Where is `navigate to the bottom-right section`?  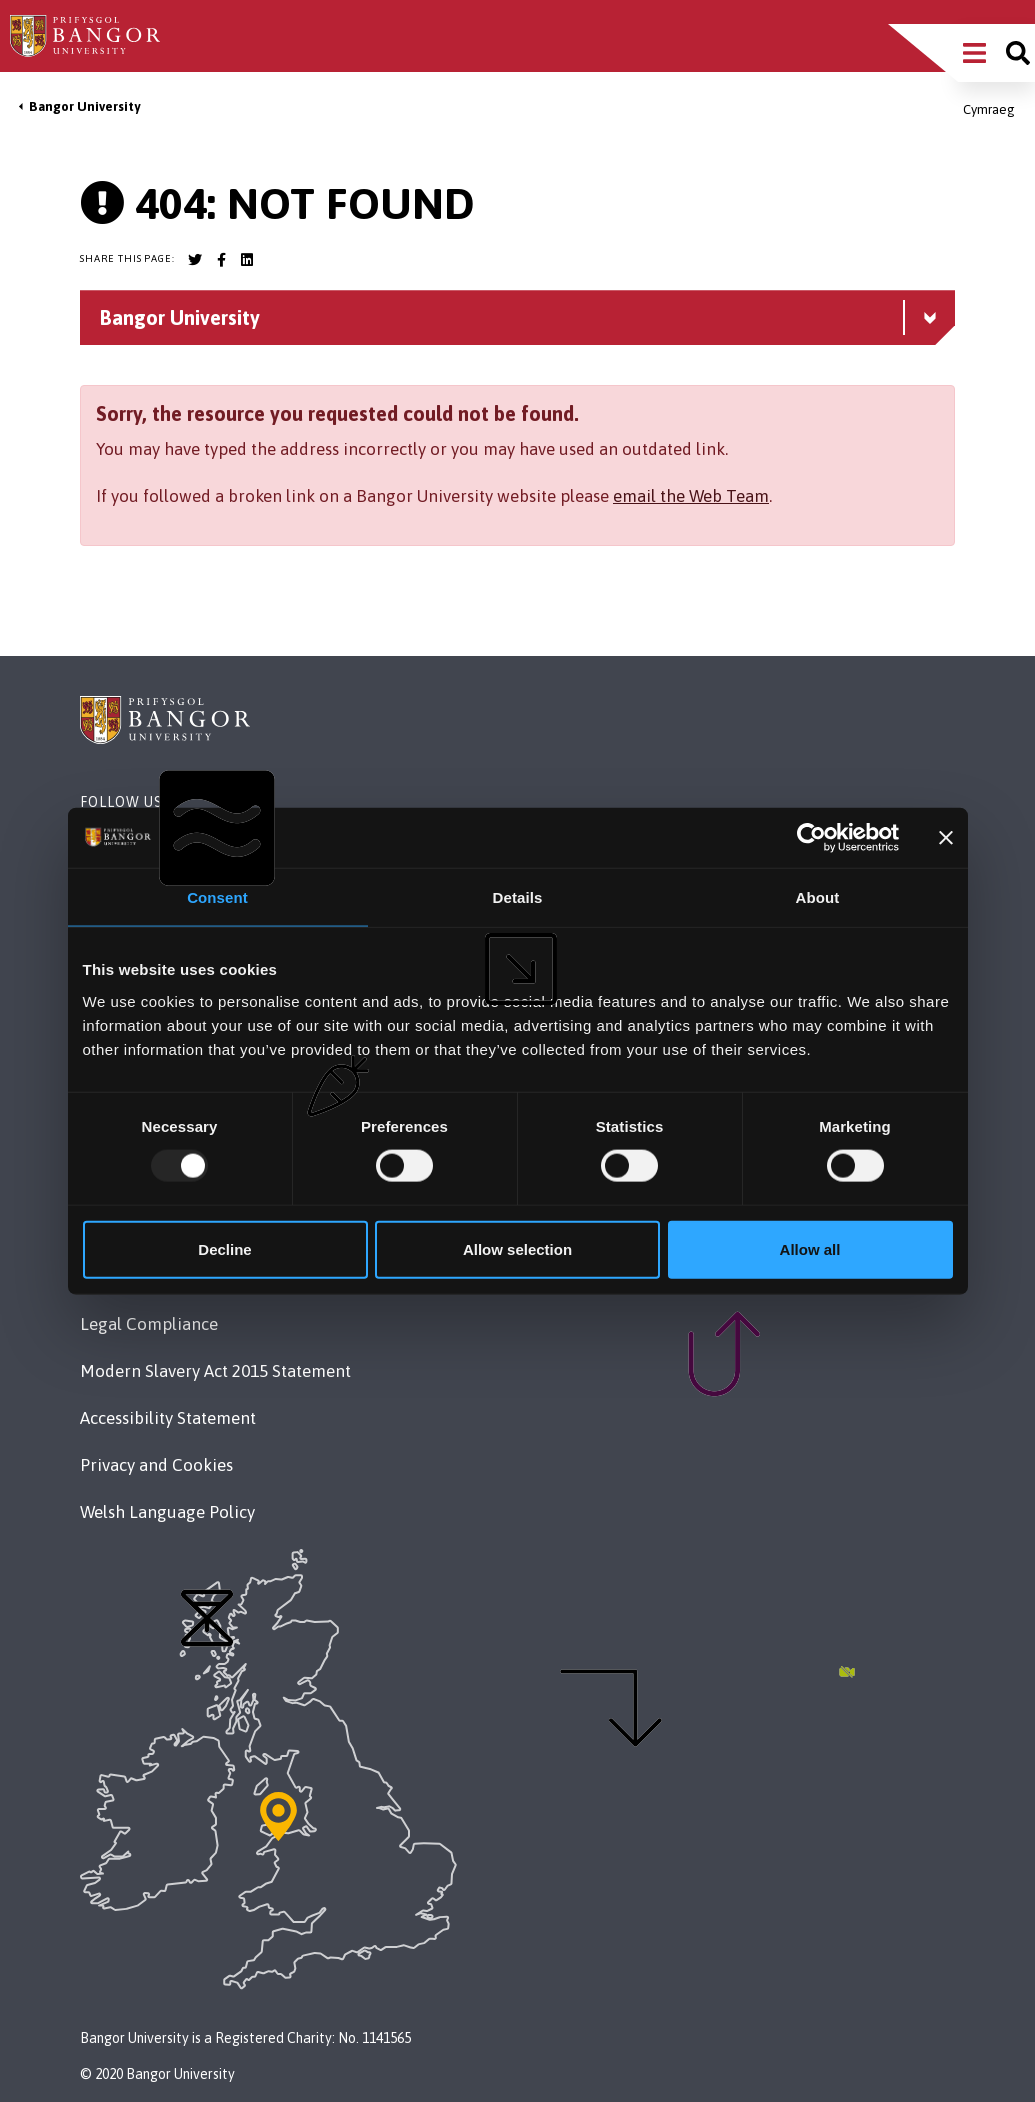
navigate to the bottom-right section is located at coordinates (521, 969).